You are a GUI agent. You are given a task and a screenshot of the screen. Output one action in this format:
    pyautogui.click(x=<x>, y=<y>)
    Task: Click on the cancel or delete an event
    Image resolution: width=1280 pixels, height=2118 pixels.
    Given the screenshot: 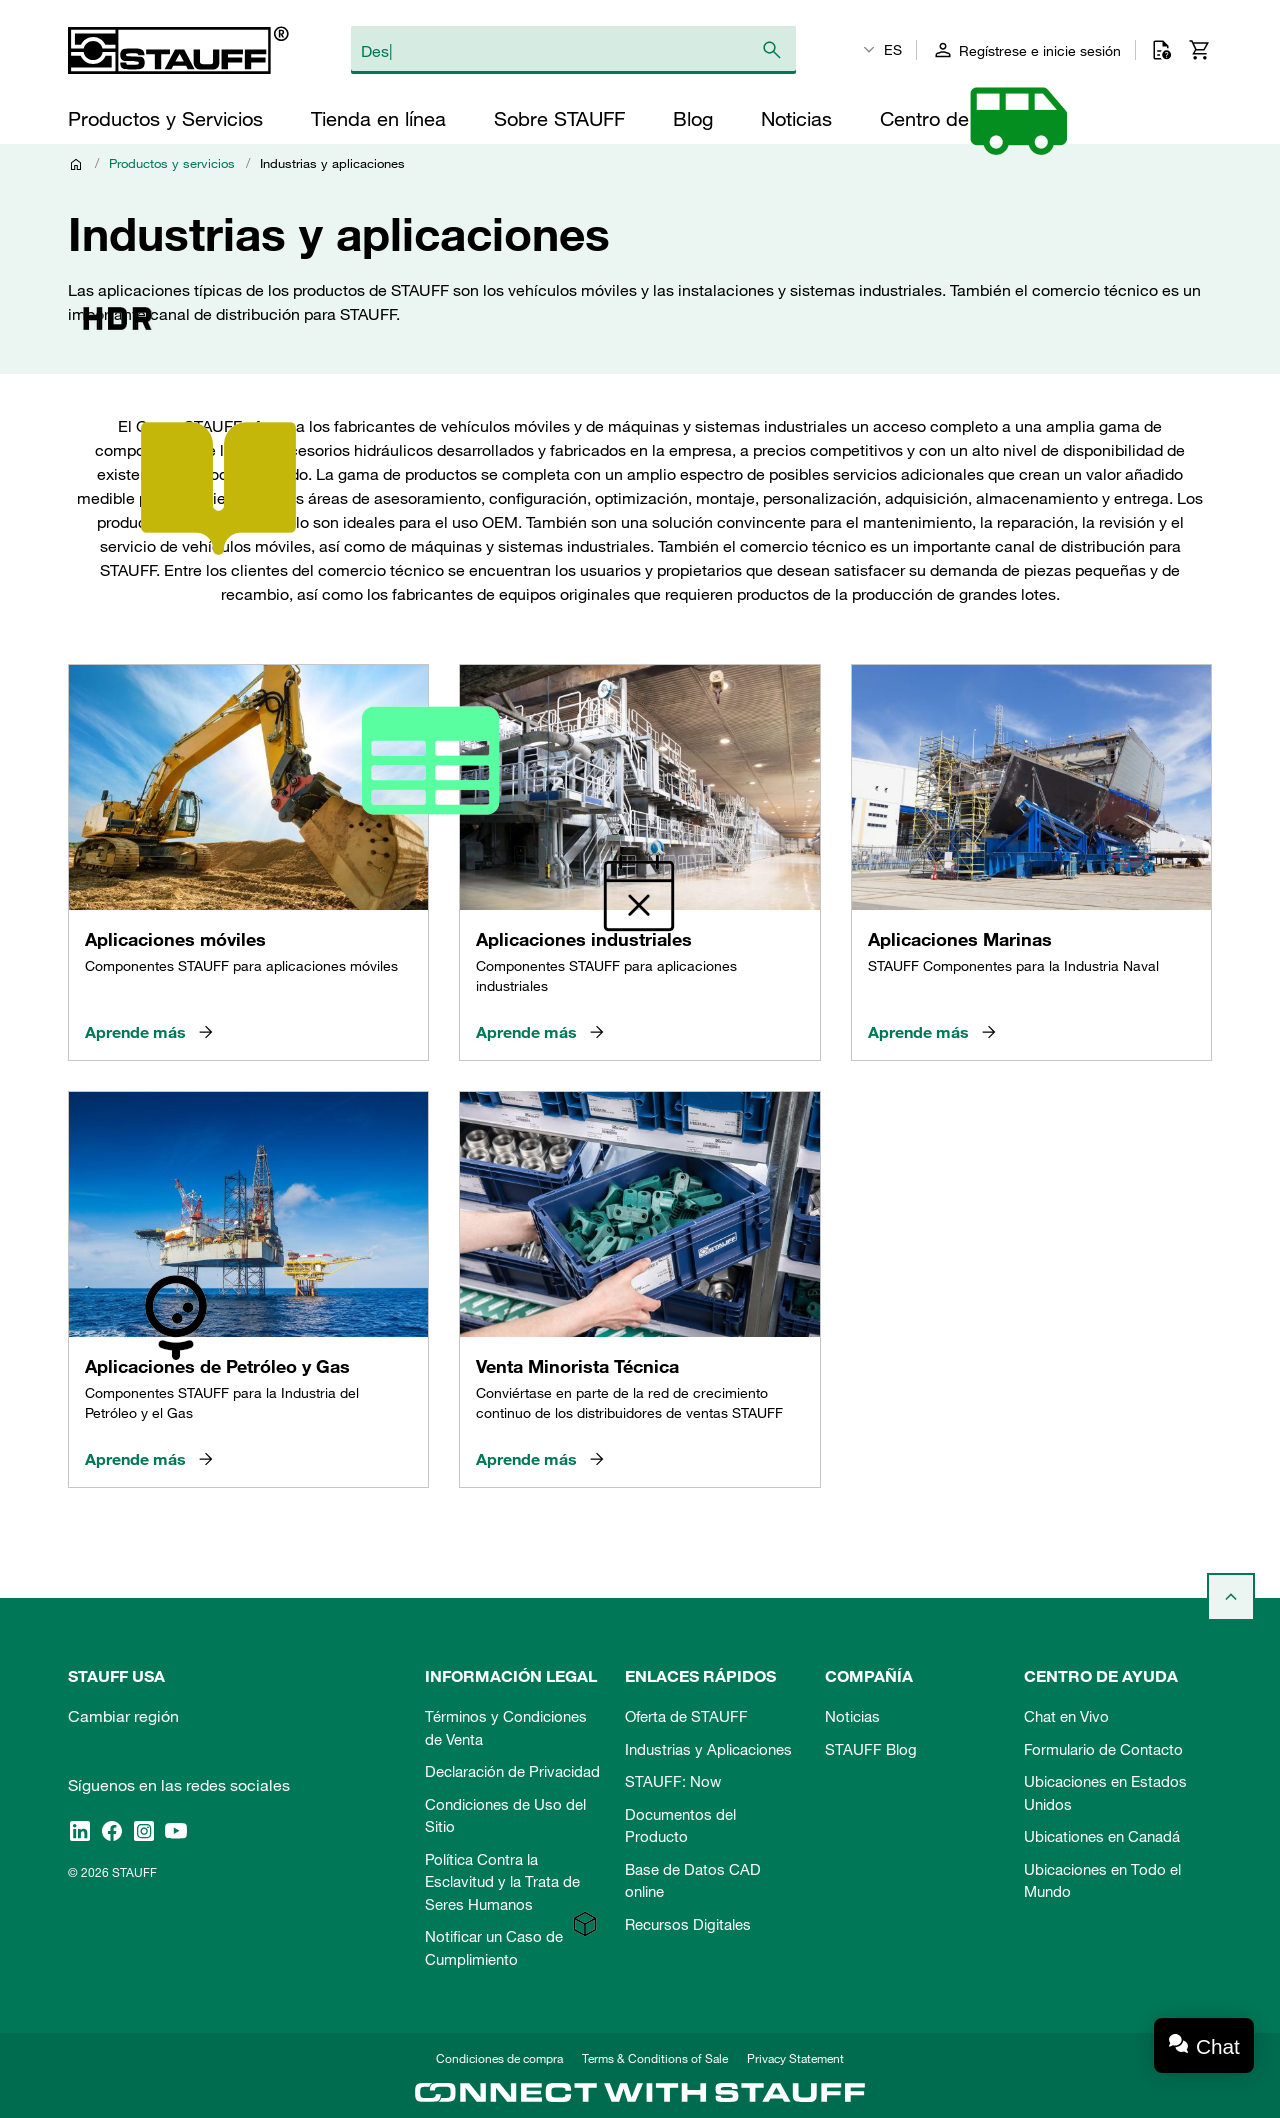 What is the action you would take?
    pyautogui.click(x=639, y=896)
    